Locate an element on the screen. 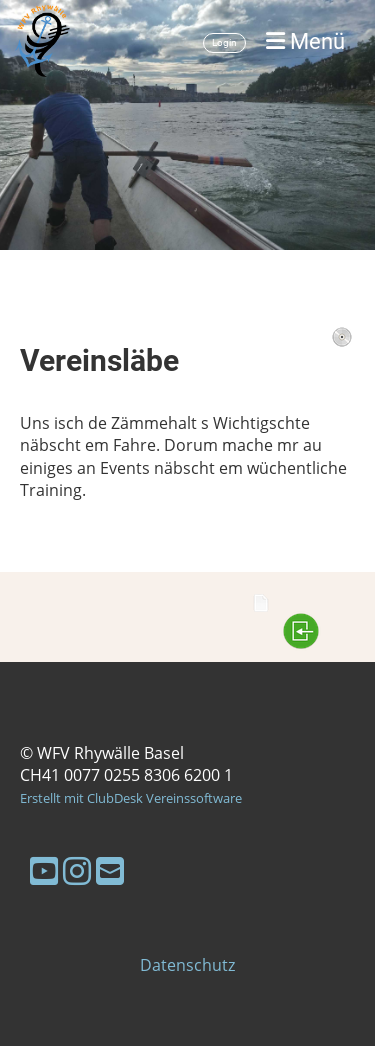 This screenshot has height=1046, width=375. log out of your account is located at coordinates (301, 631).